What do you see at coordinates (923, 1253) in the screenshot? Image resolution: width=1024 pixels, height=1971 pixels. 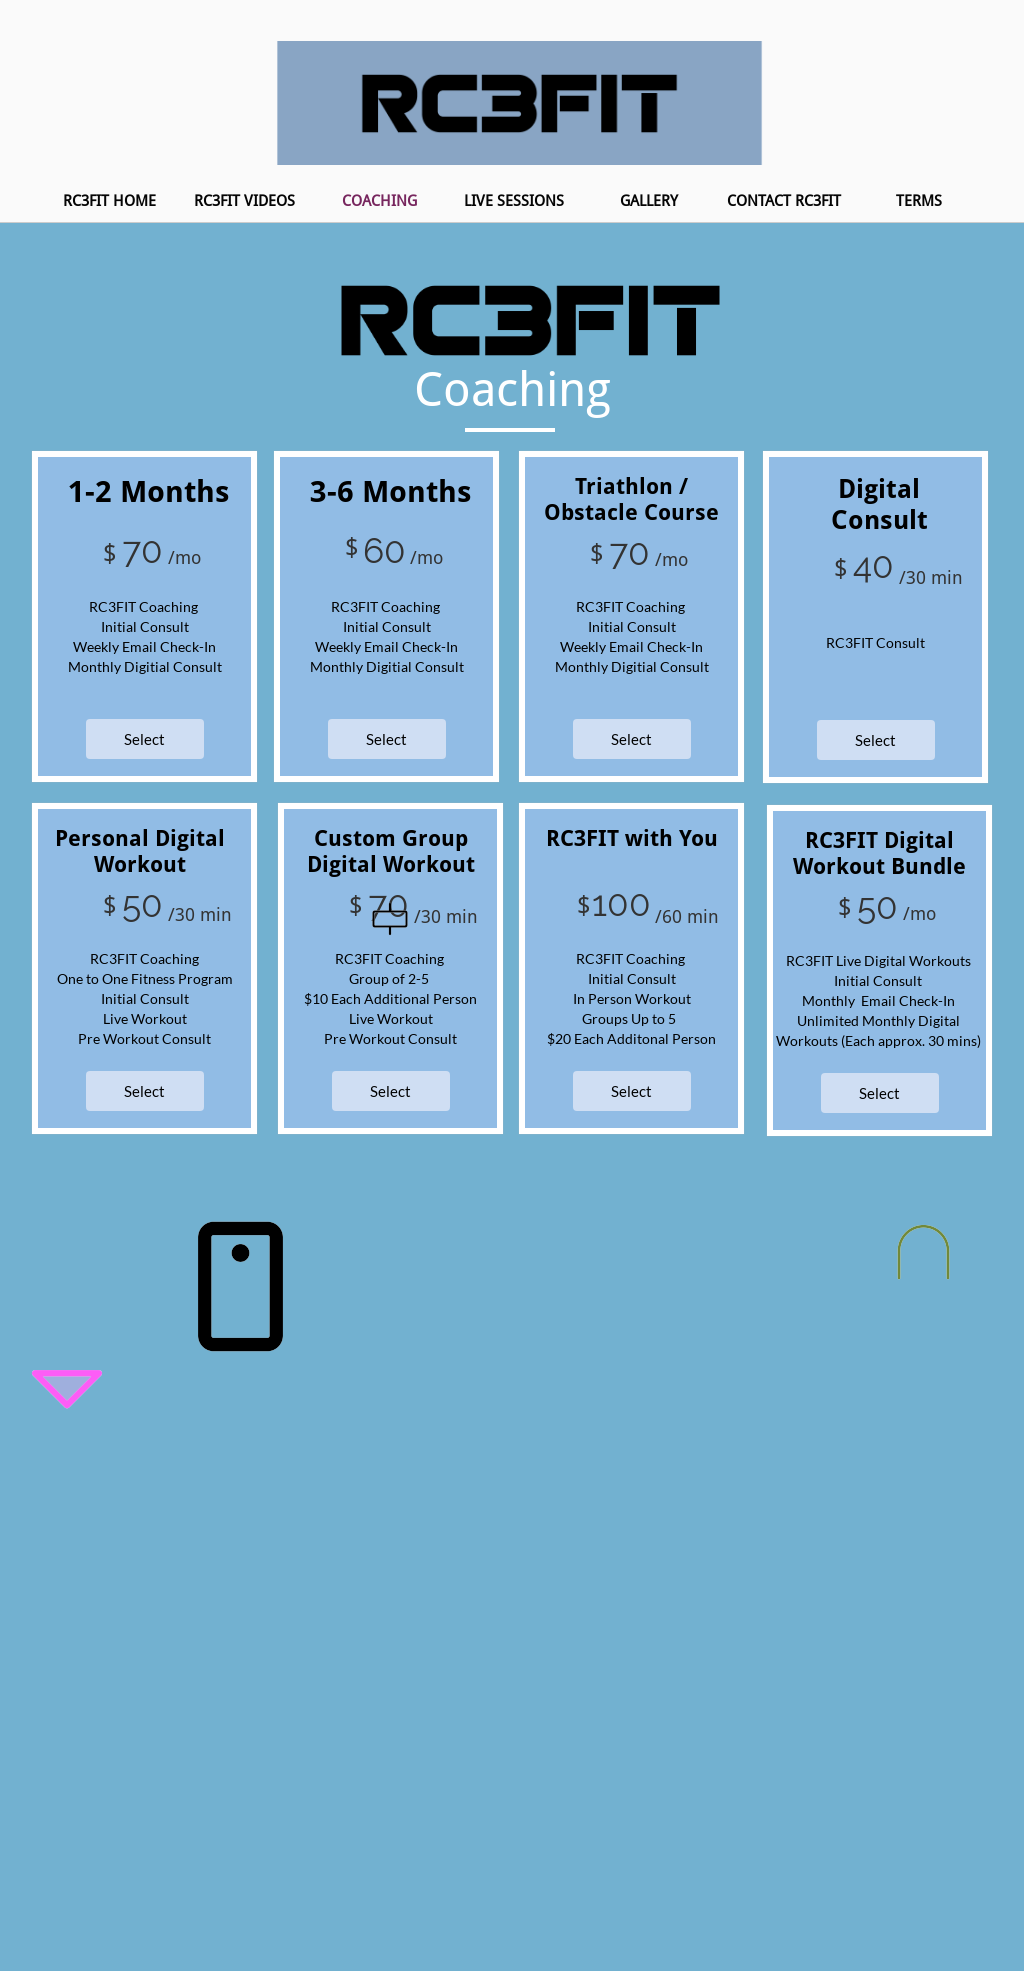 I see `indicates set intersection in data operations` at bounding box center [923, 1253].